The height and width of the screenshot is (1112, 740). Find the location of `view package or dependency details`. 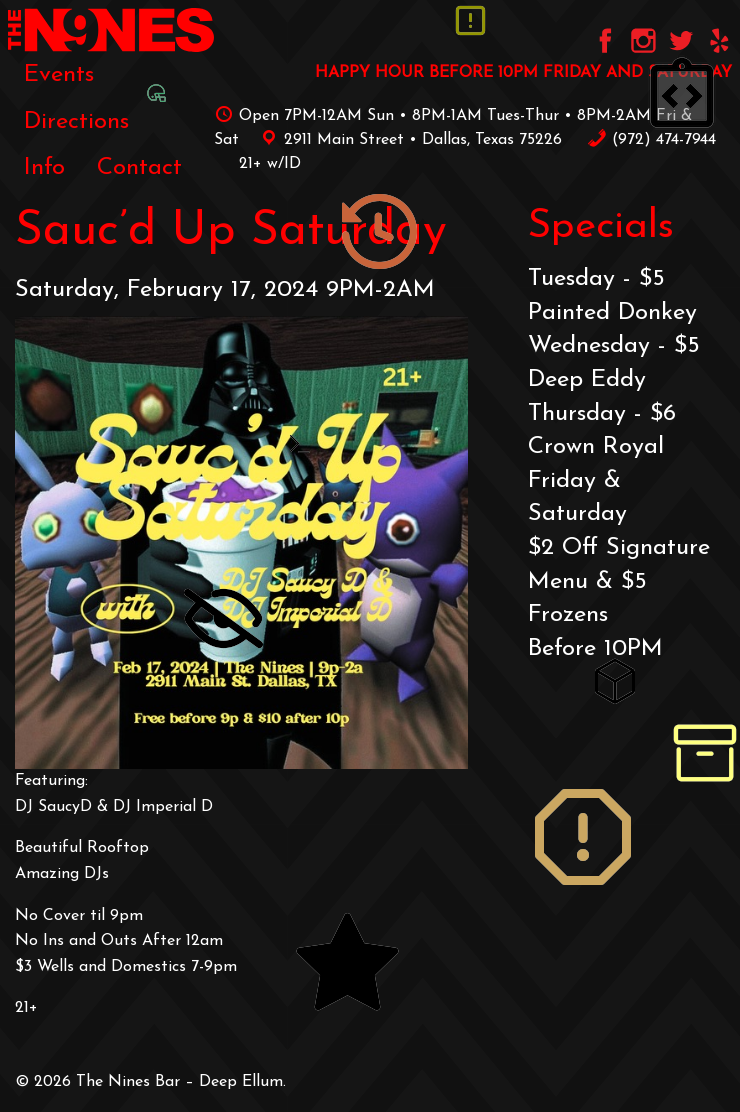

view package or dependency details is located at coordinates (615, 682).